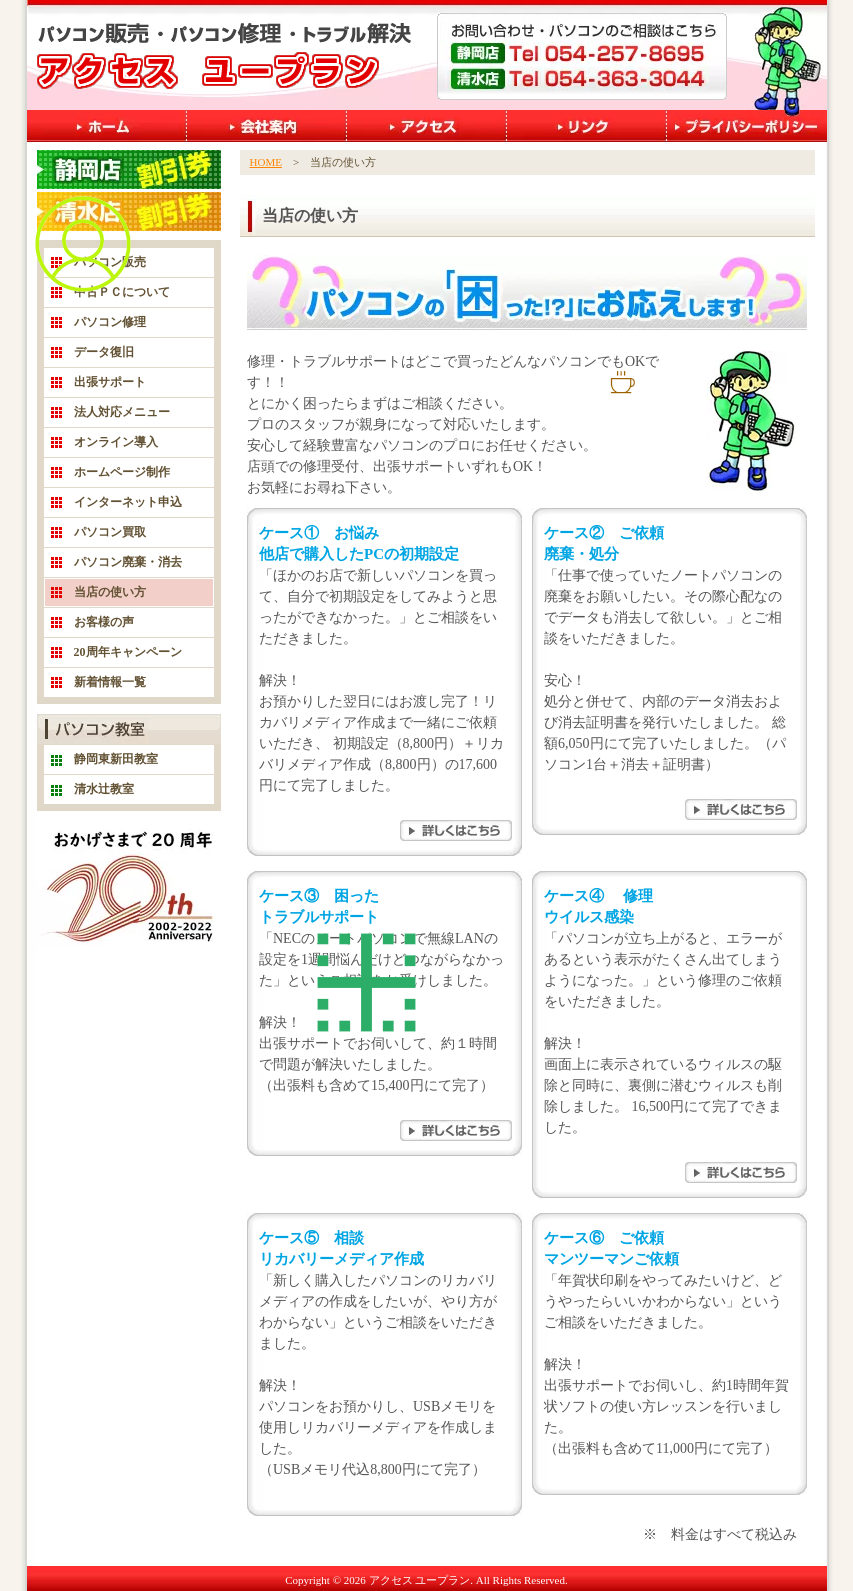 The image size is (853, 1591). Describe the element at coordinates (83, 244) in the screenshot. I see `view your profile` at that location.